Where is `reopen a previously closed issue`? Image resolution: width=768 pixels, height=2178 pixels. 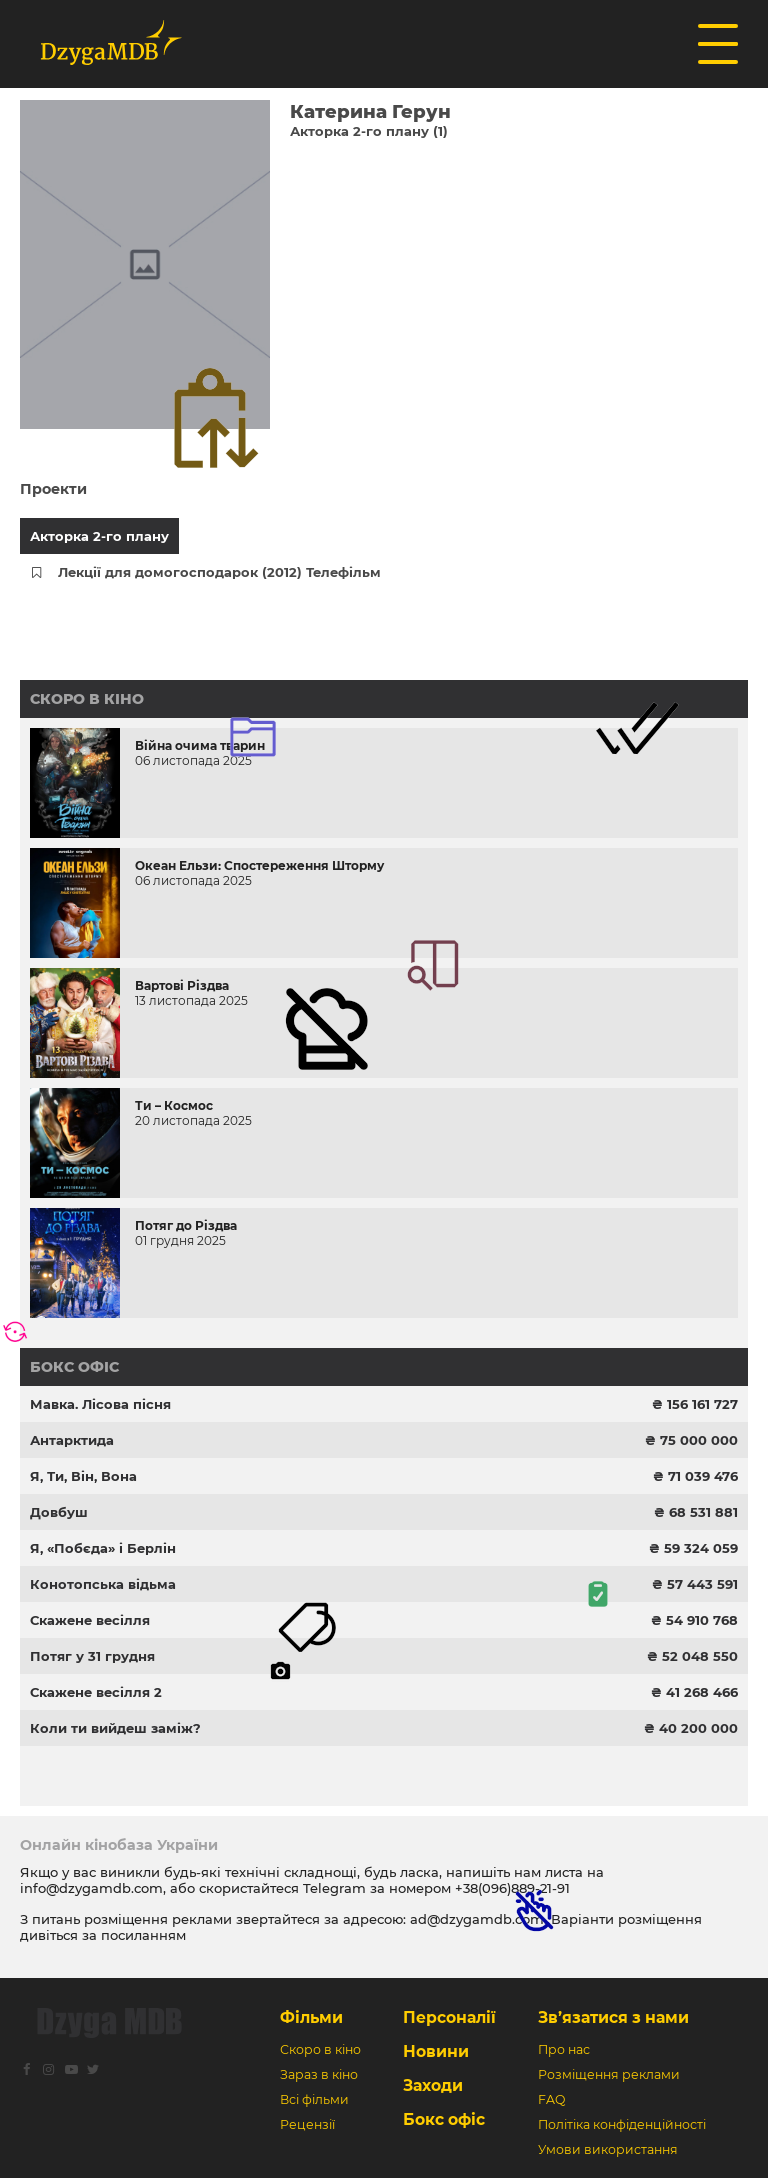
reopen a previously closed issue is located at coordinates (15, 1332).